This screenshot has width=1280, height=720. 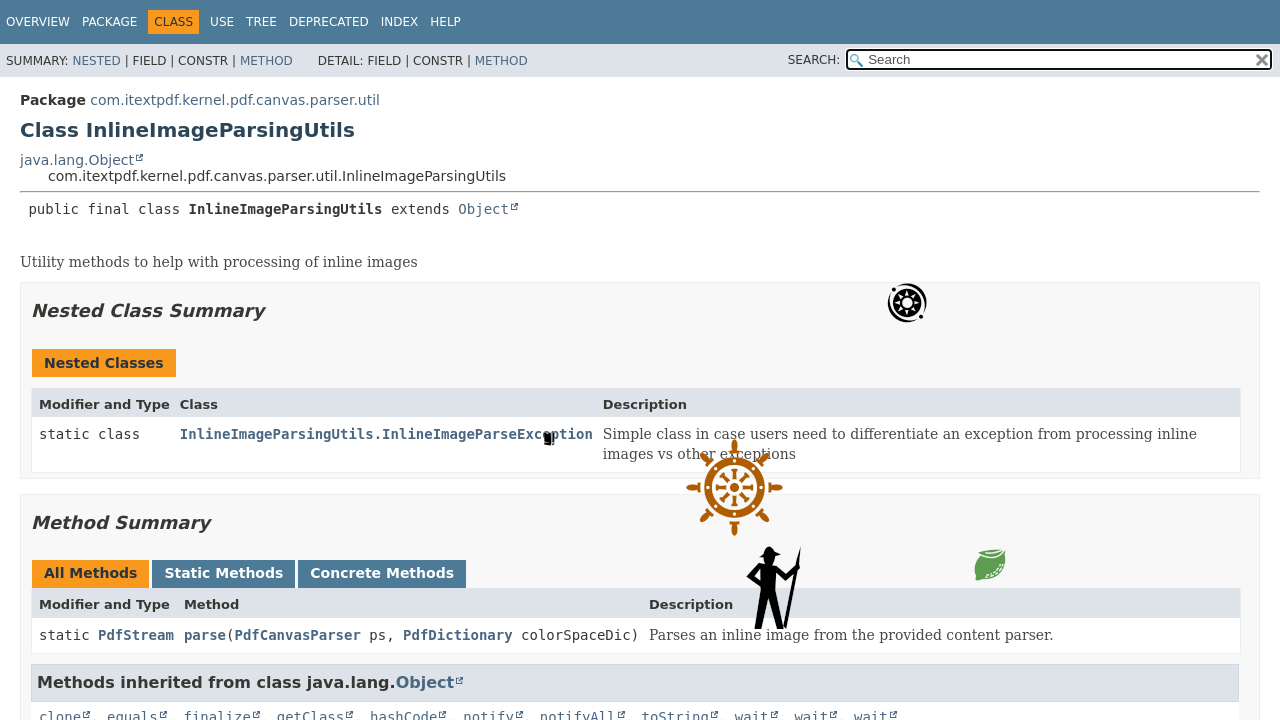 I want to click on select pikeman unit in strategy game, so click(x=773, y=587).